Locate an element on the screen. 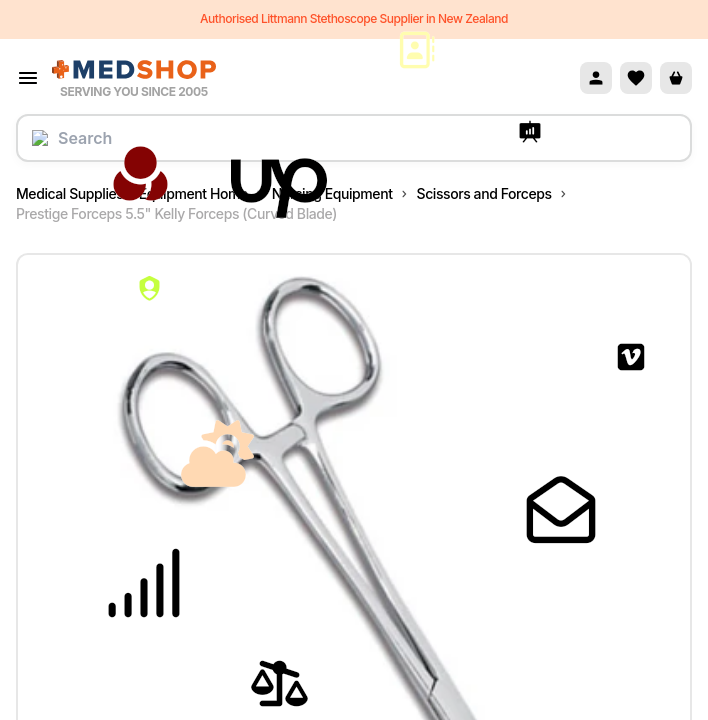 Image resolution: width=708 pixels, height=720 pixels. view an opened or read email is located at coordinates (561, 513).